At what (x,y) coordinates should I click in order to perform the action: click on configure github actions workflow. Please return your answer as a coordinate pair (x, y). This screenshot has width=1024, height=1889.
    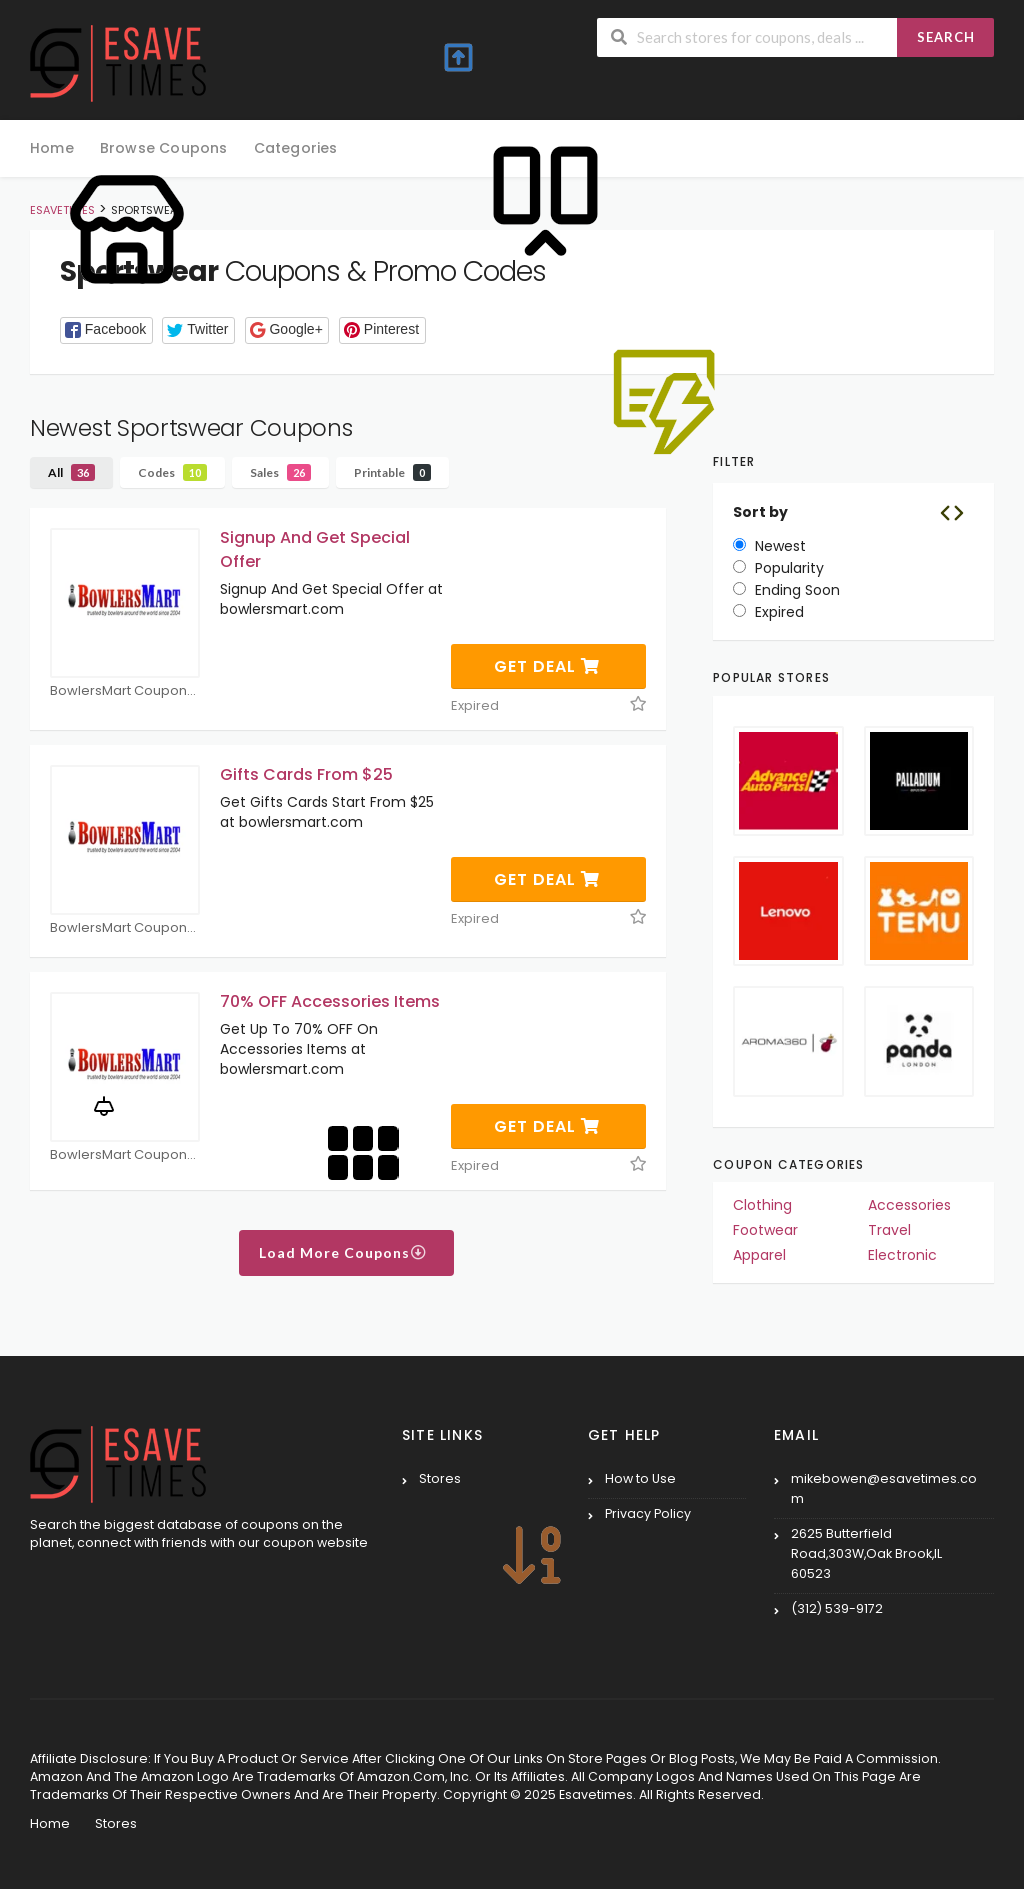
    Looking at the image, I should click on (660, 404).